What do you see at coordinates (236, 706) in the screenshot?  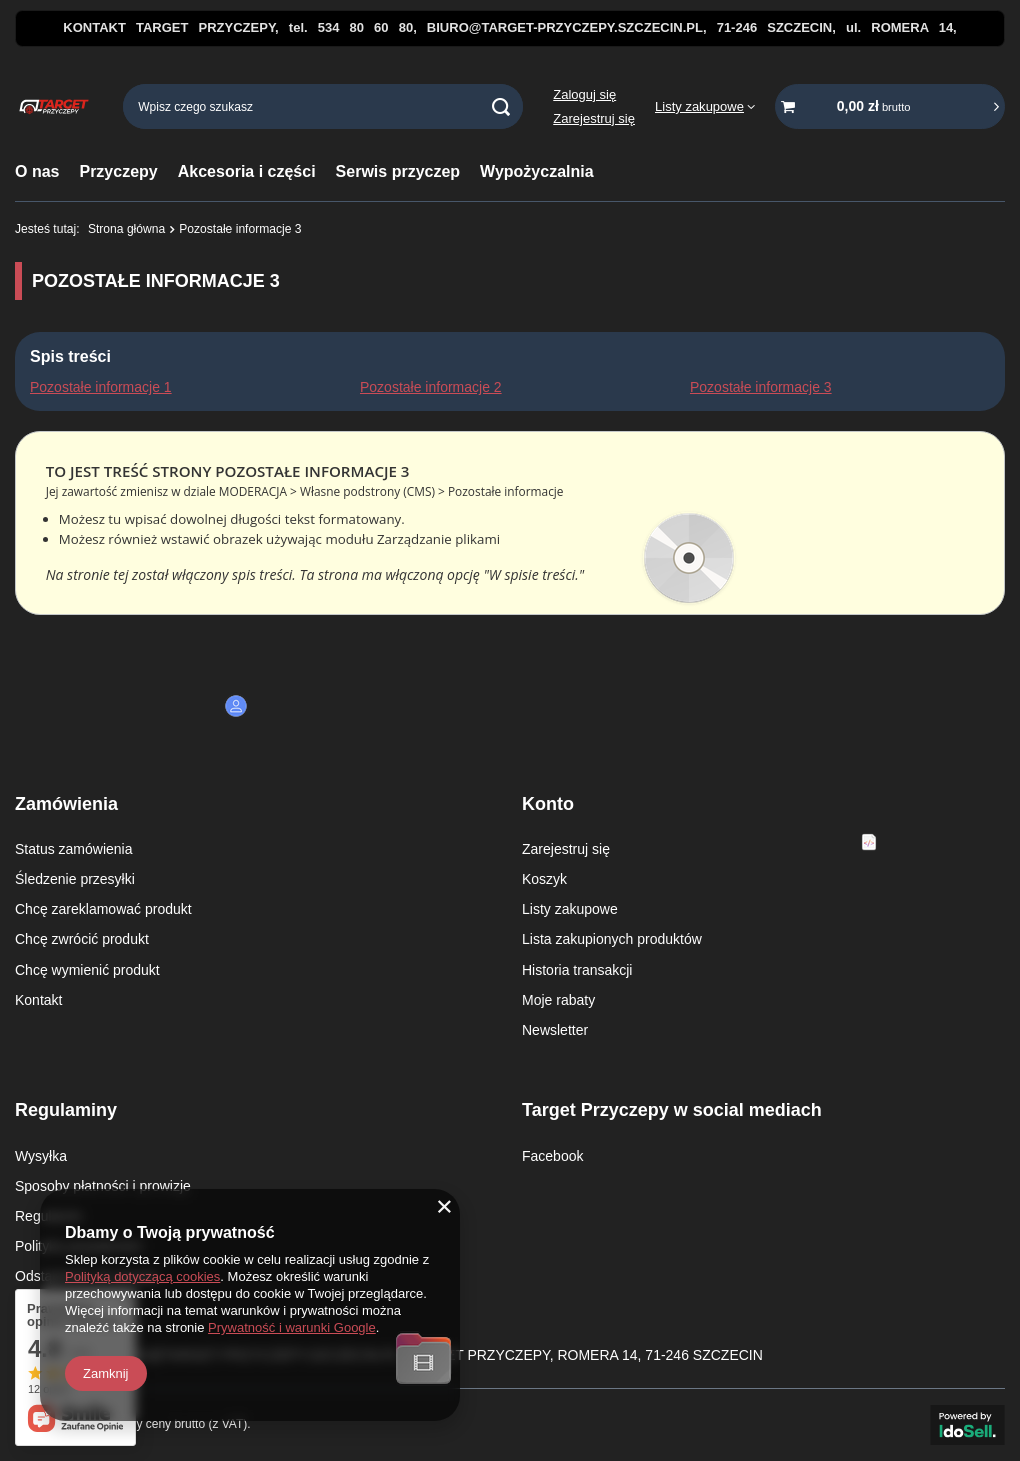 I see `indicates a personal or user-owned item` at bounding box center [236, 706].